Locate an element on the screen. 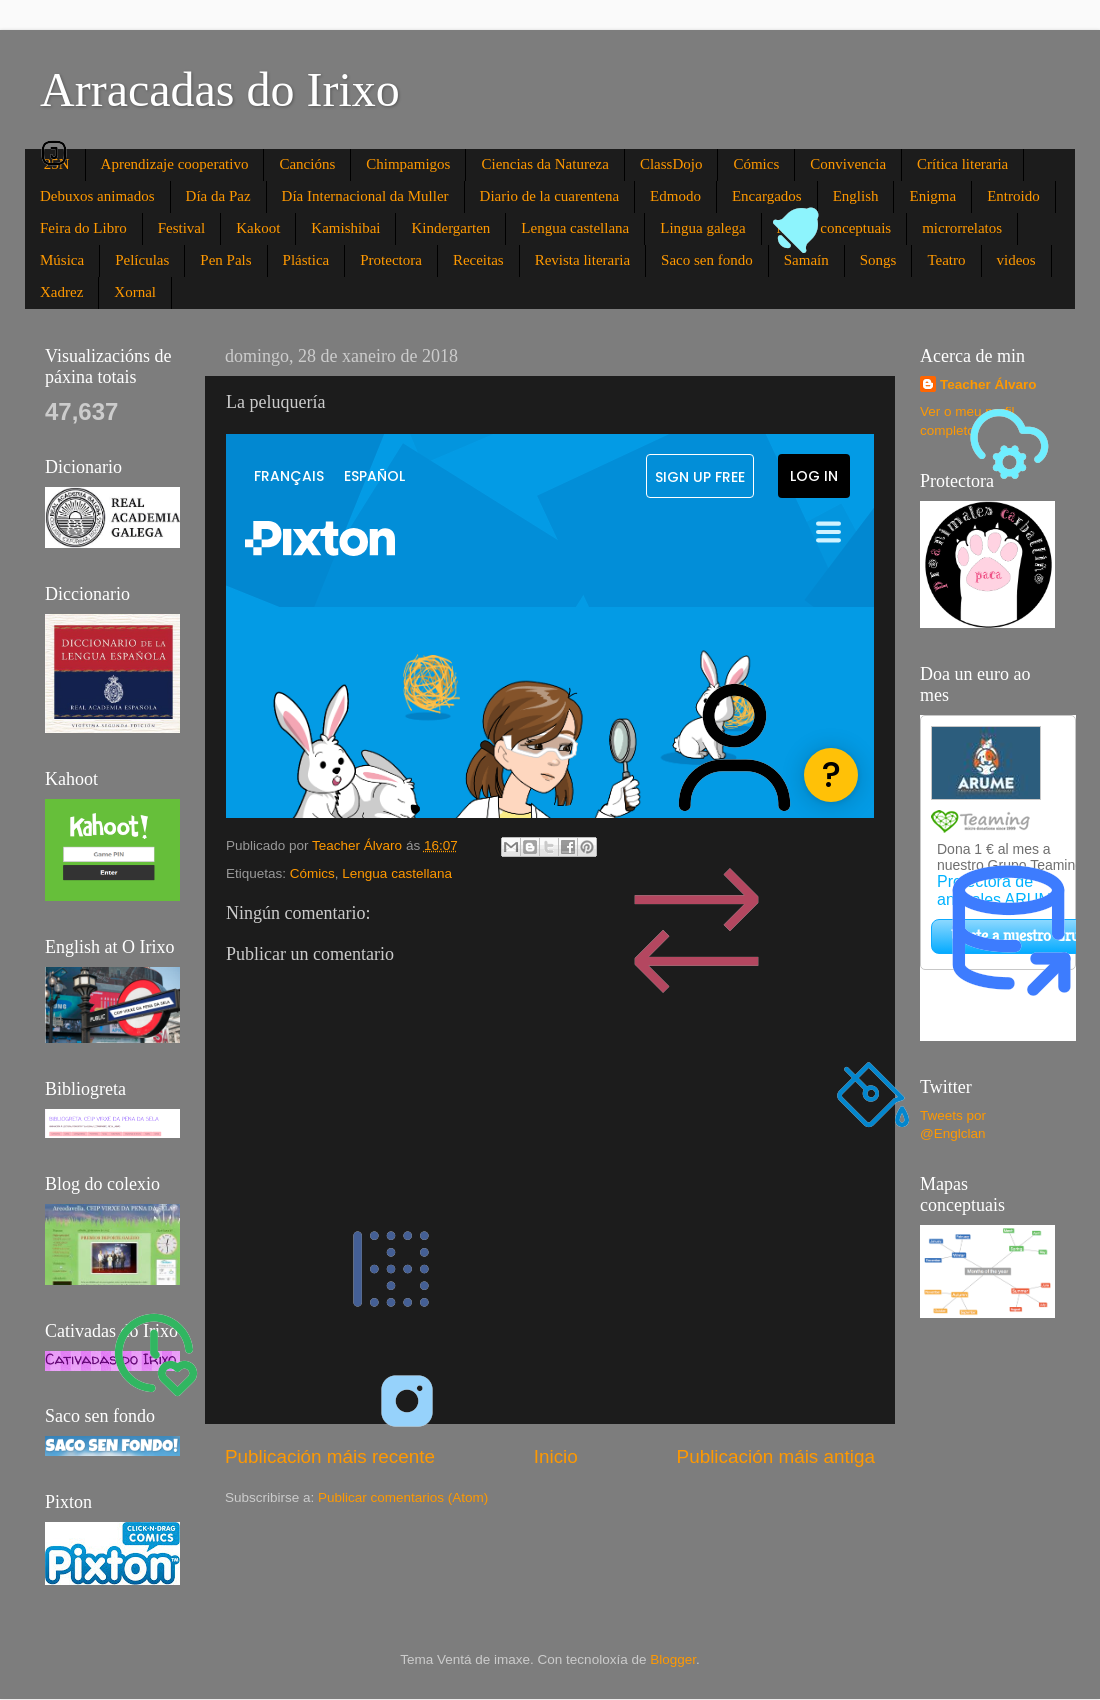  open instagram app is located at coordinates (407, 1401).